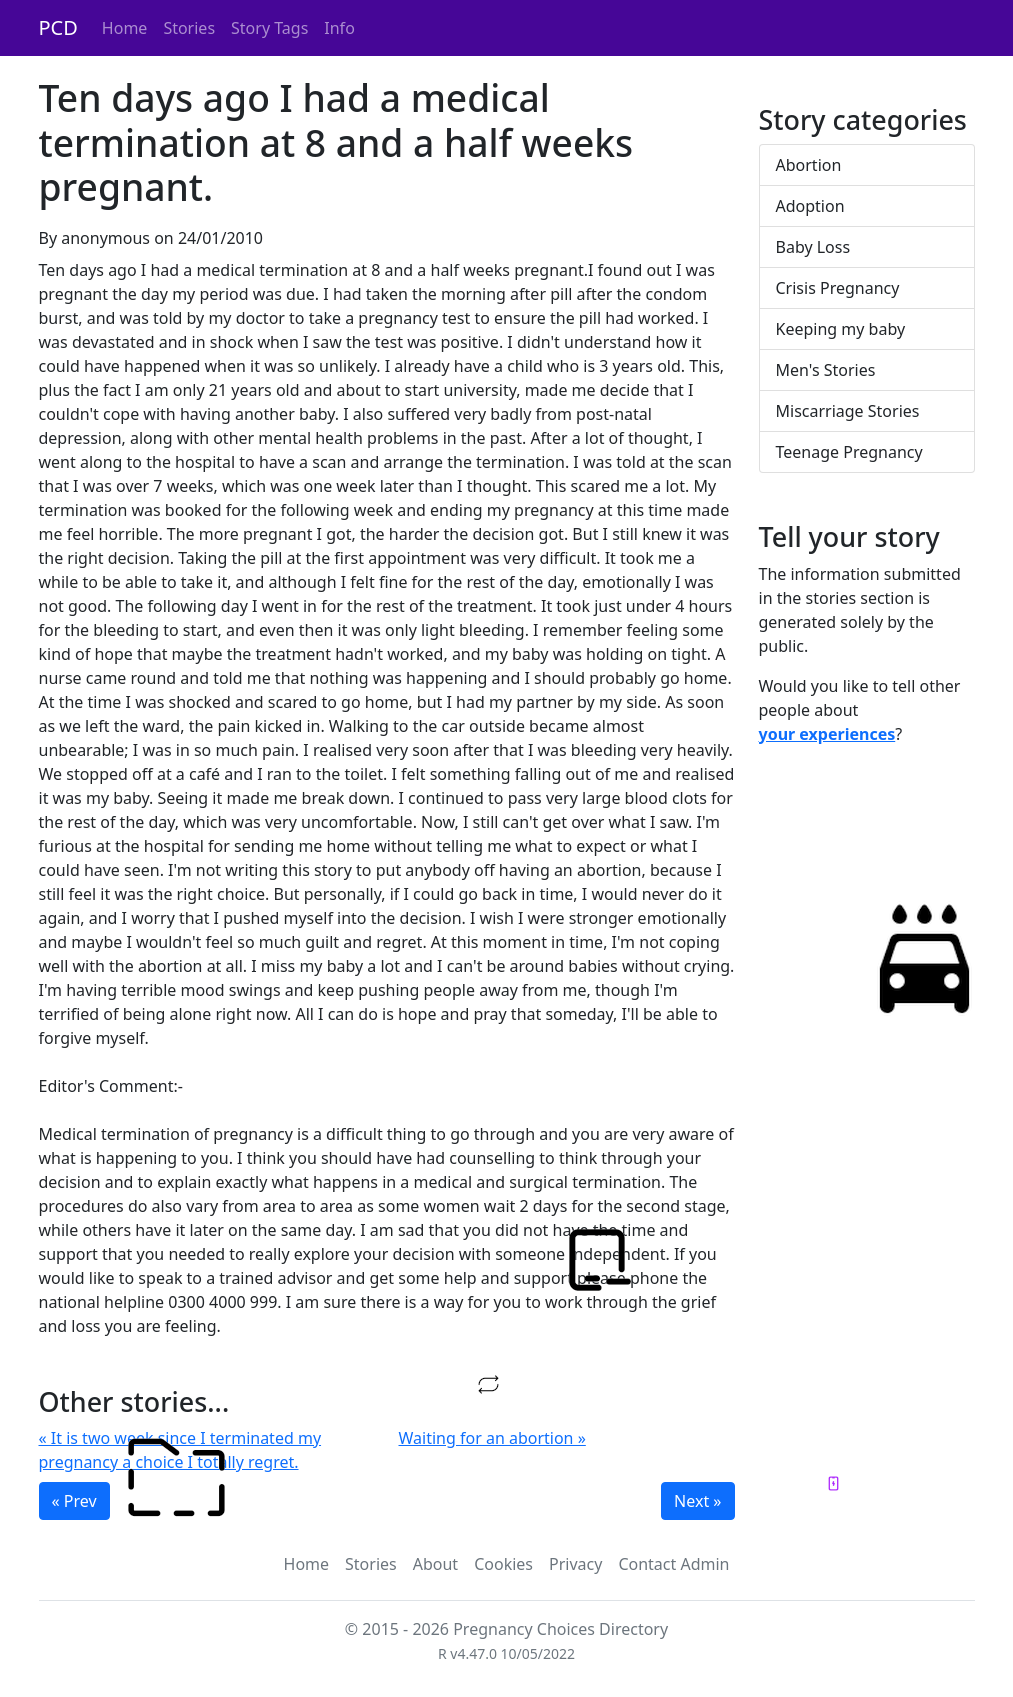  Describe the element at coordinates (833, 1483) in the screenshot. I see `indicates device is currently charging` at that location.